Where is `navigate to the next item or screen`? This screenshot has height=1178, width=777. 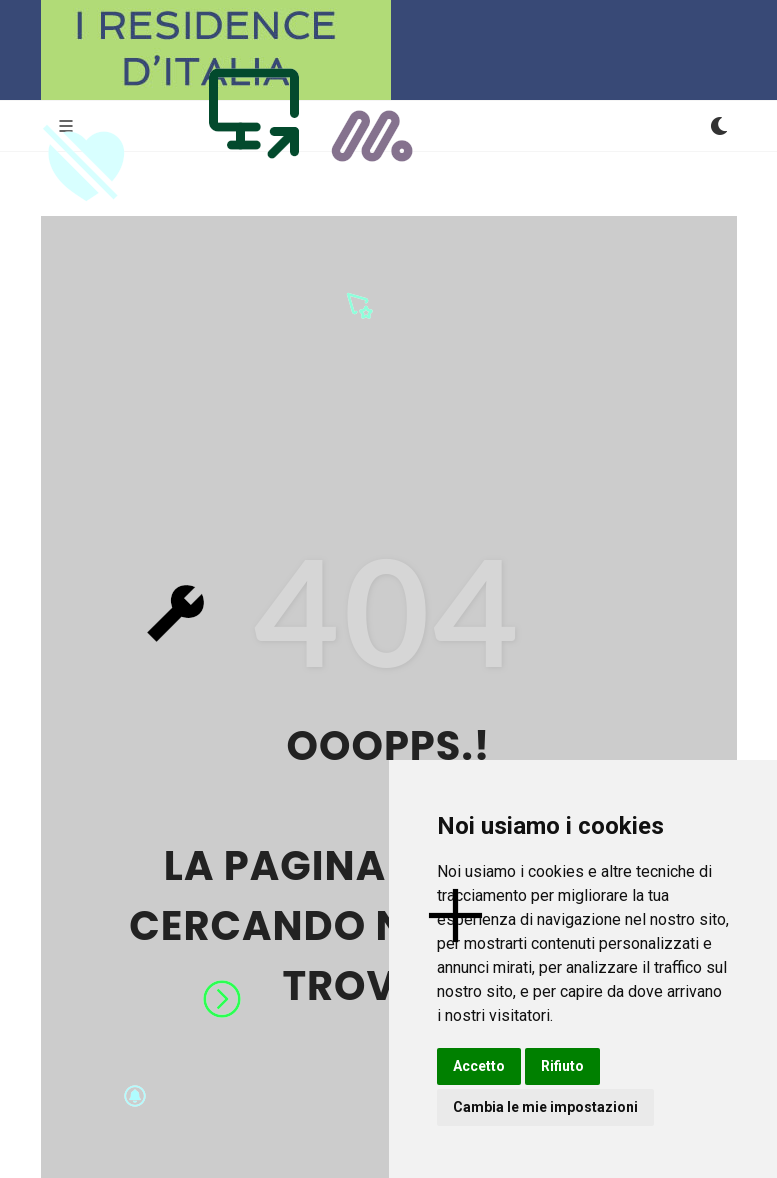 navigate to the next item or screen is located at coordinates (222, 999).